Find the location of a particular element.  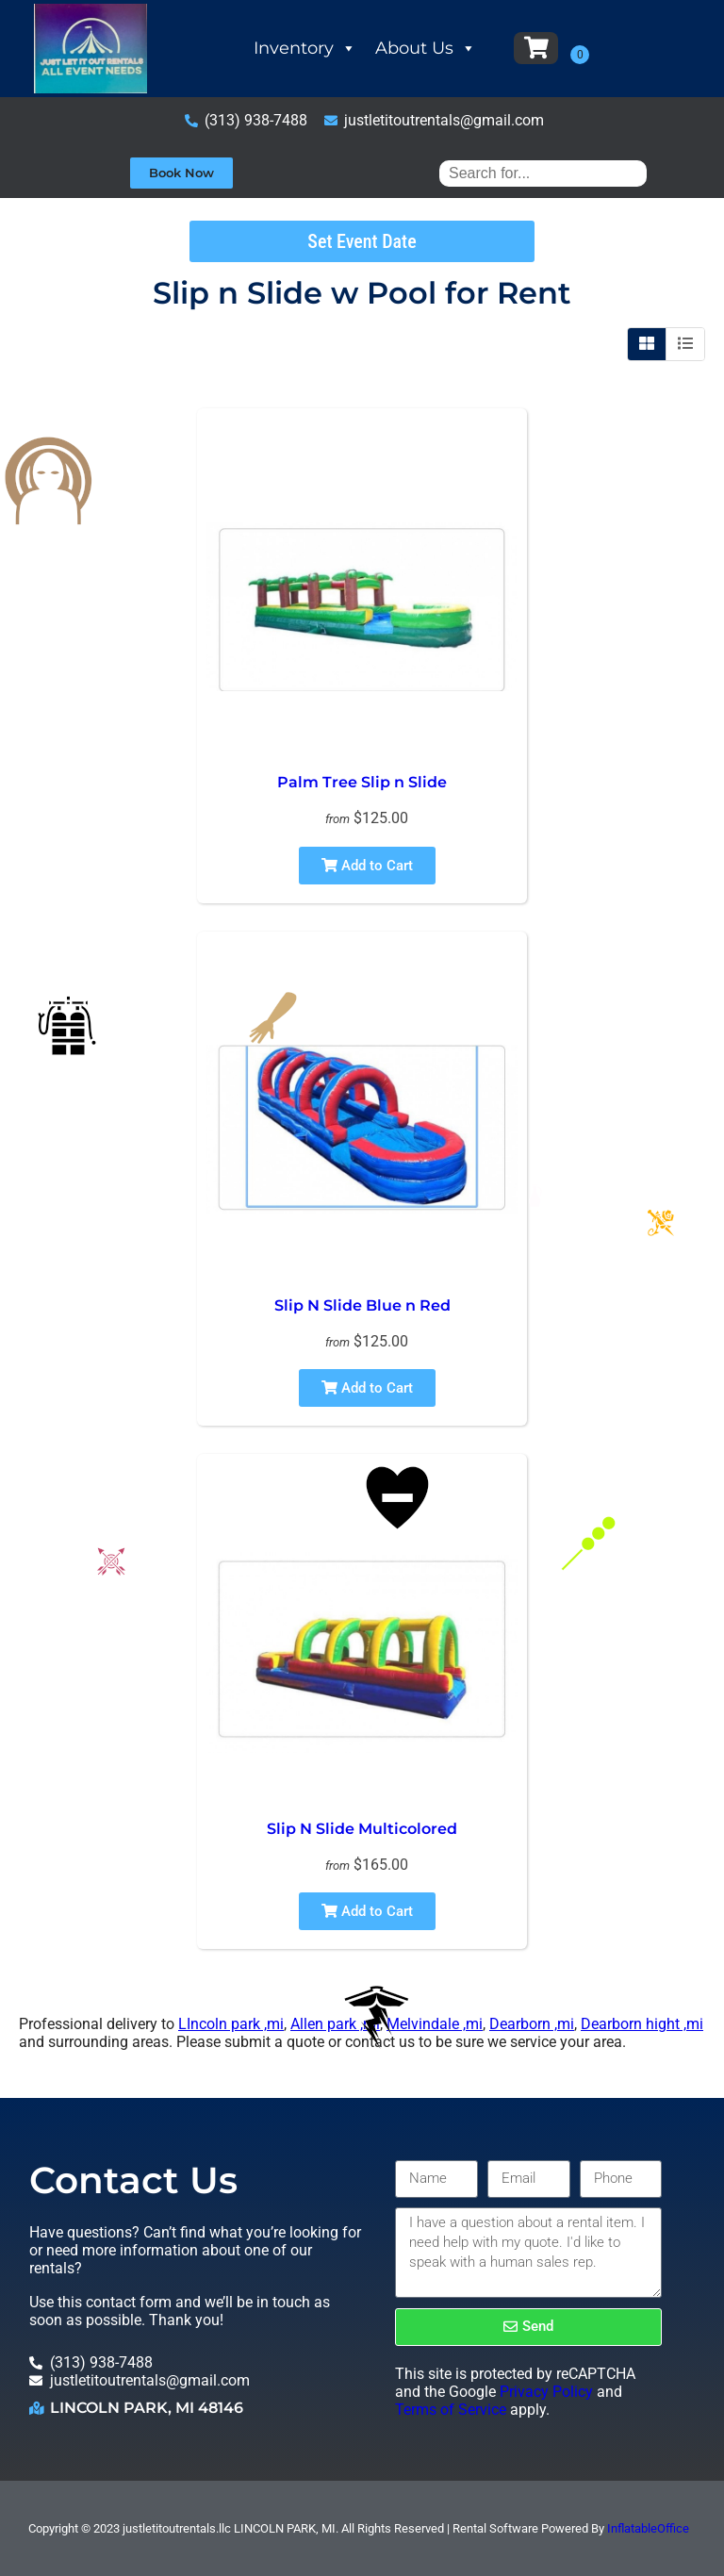

select rogue or assassin character class is located at coordinates (661, 1223).